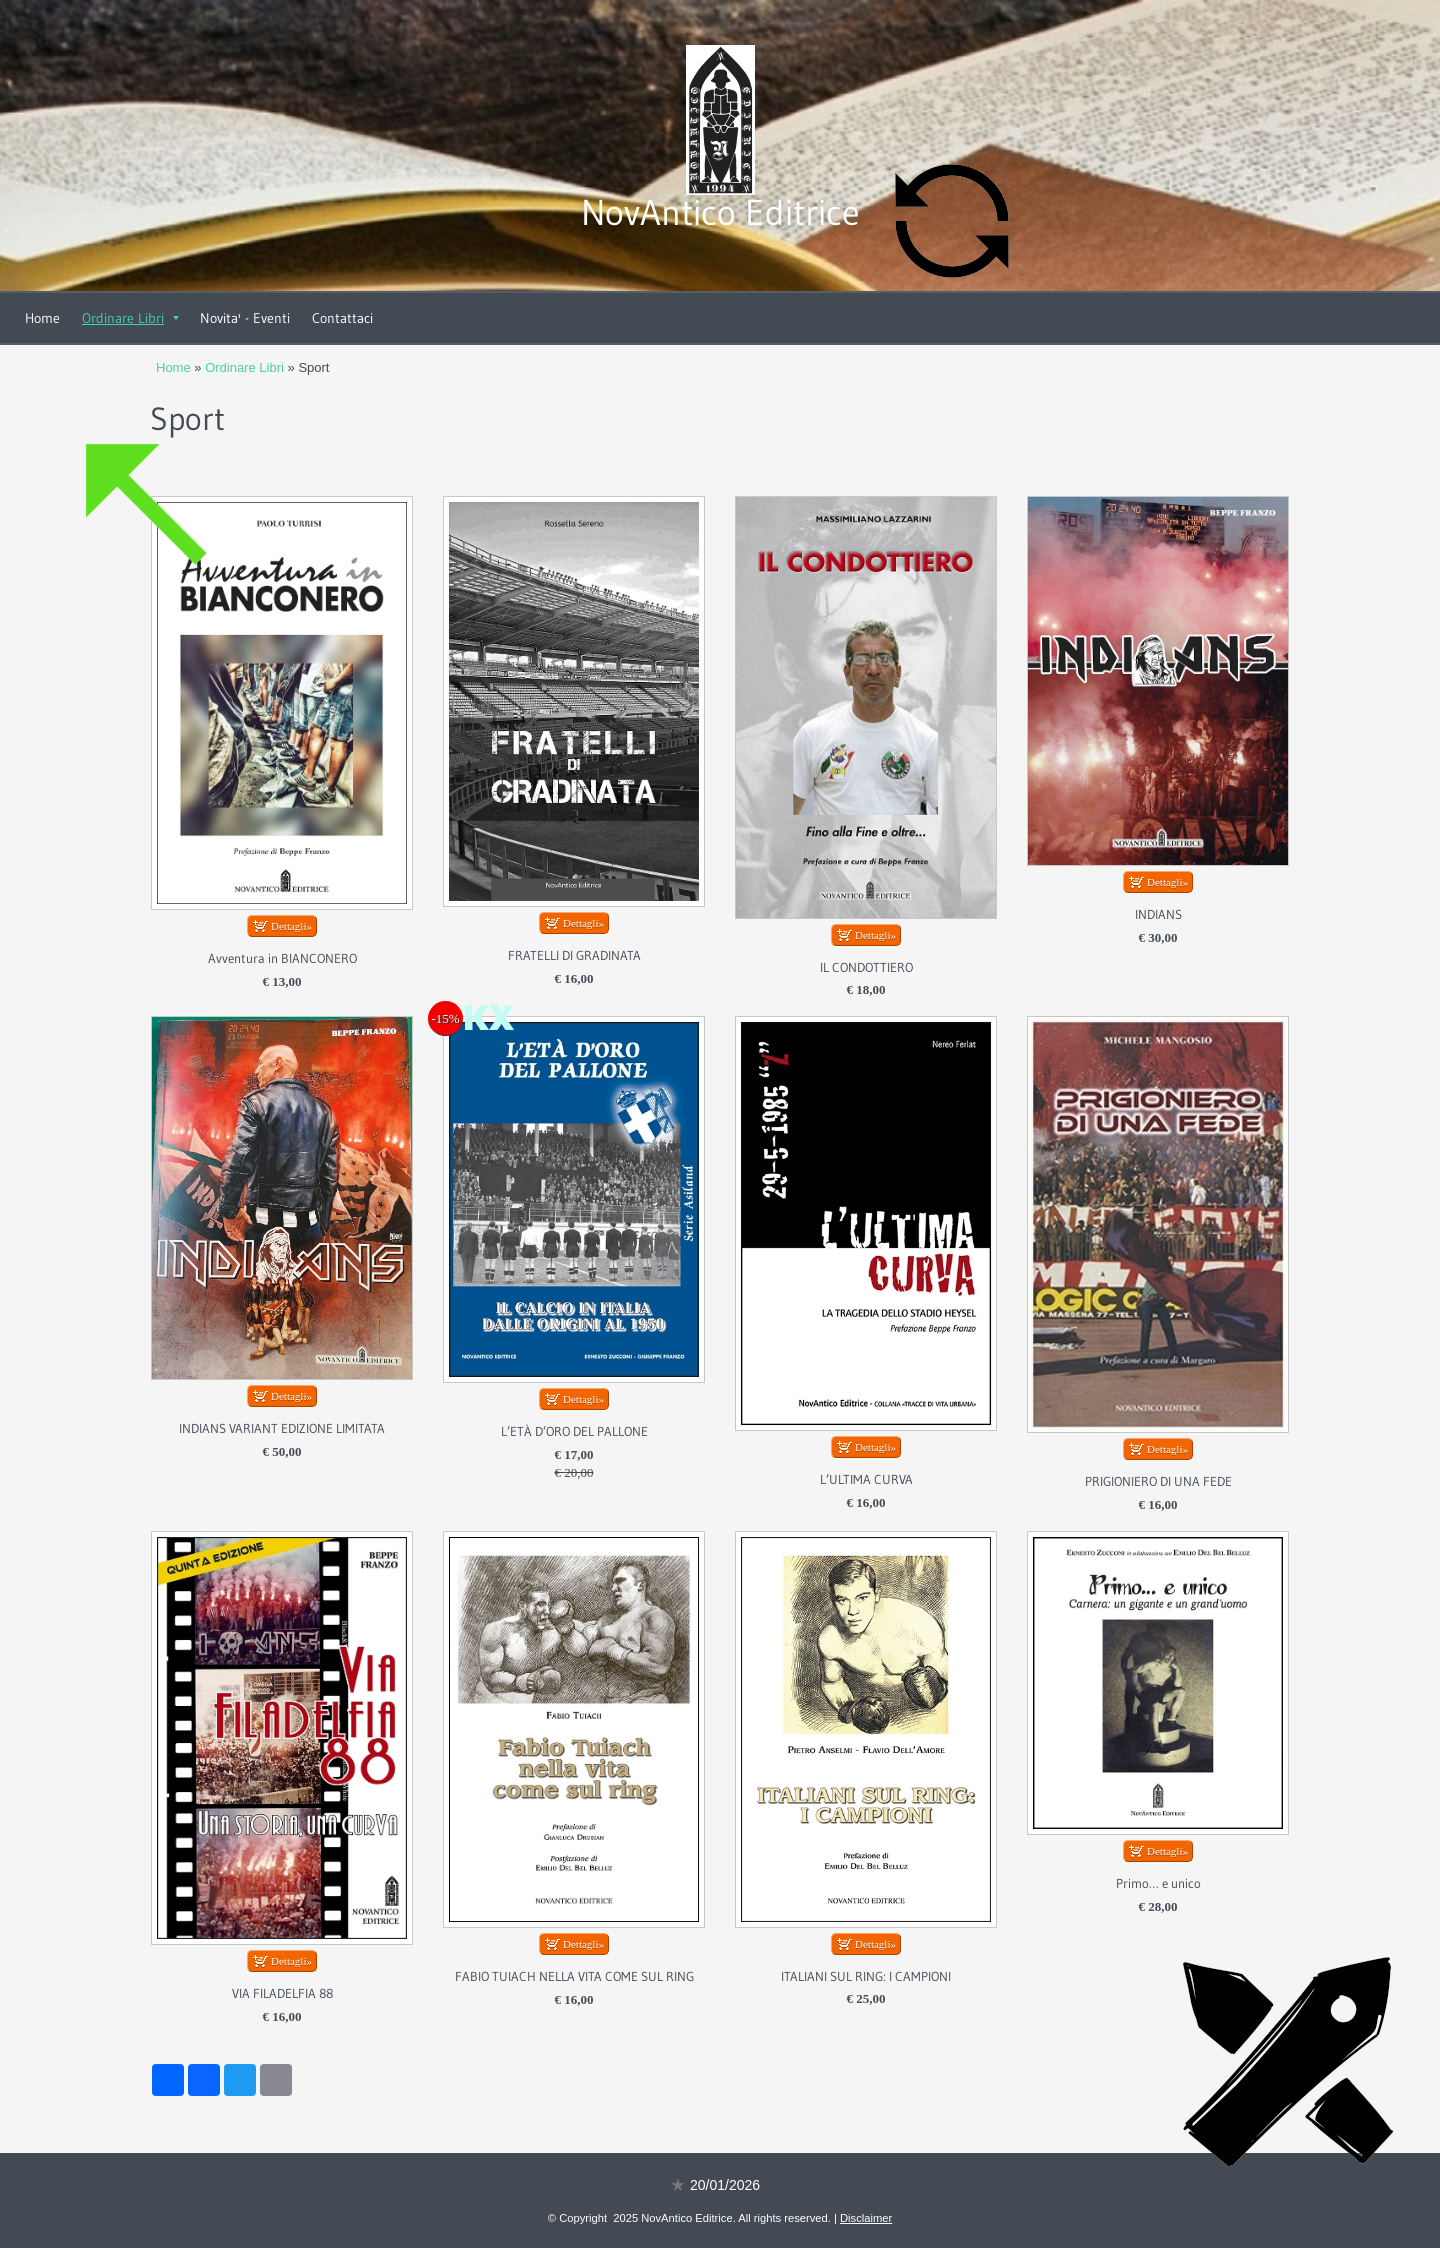  I want to click on open excalidraw whiteboard app, so click(1288, 2062).